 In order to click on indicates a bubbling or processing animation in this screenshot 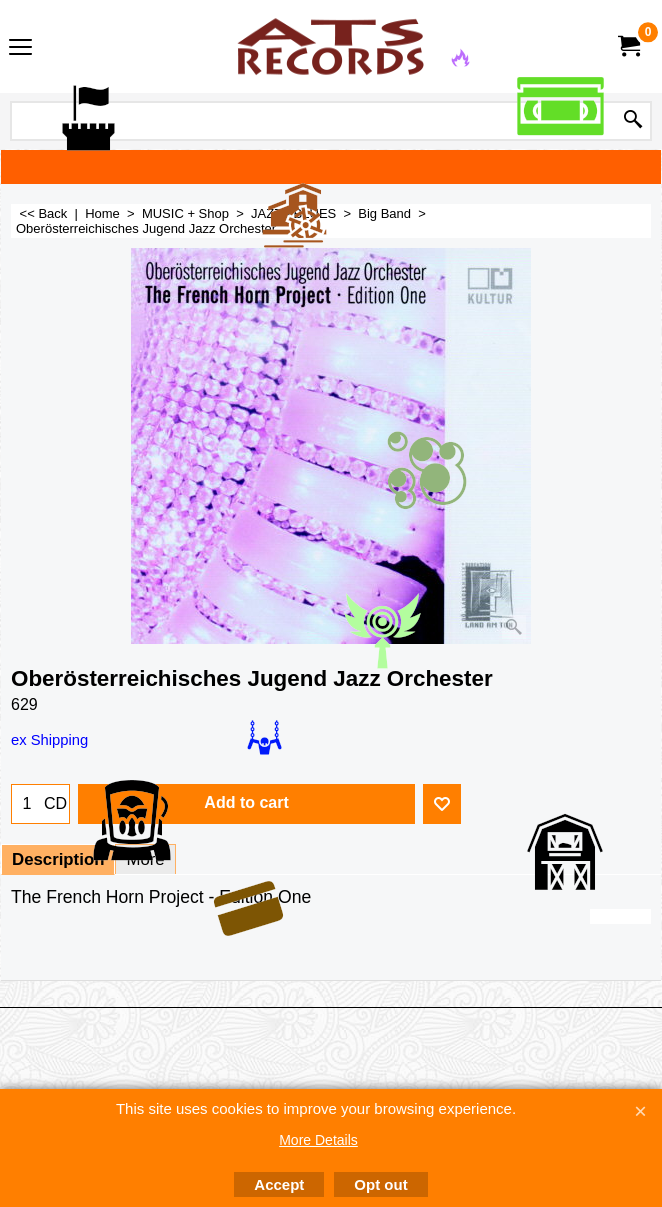, I will do `click(427, 470)`.